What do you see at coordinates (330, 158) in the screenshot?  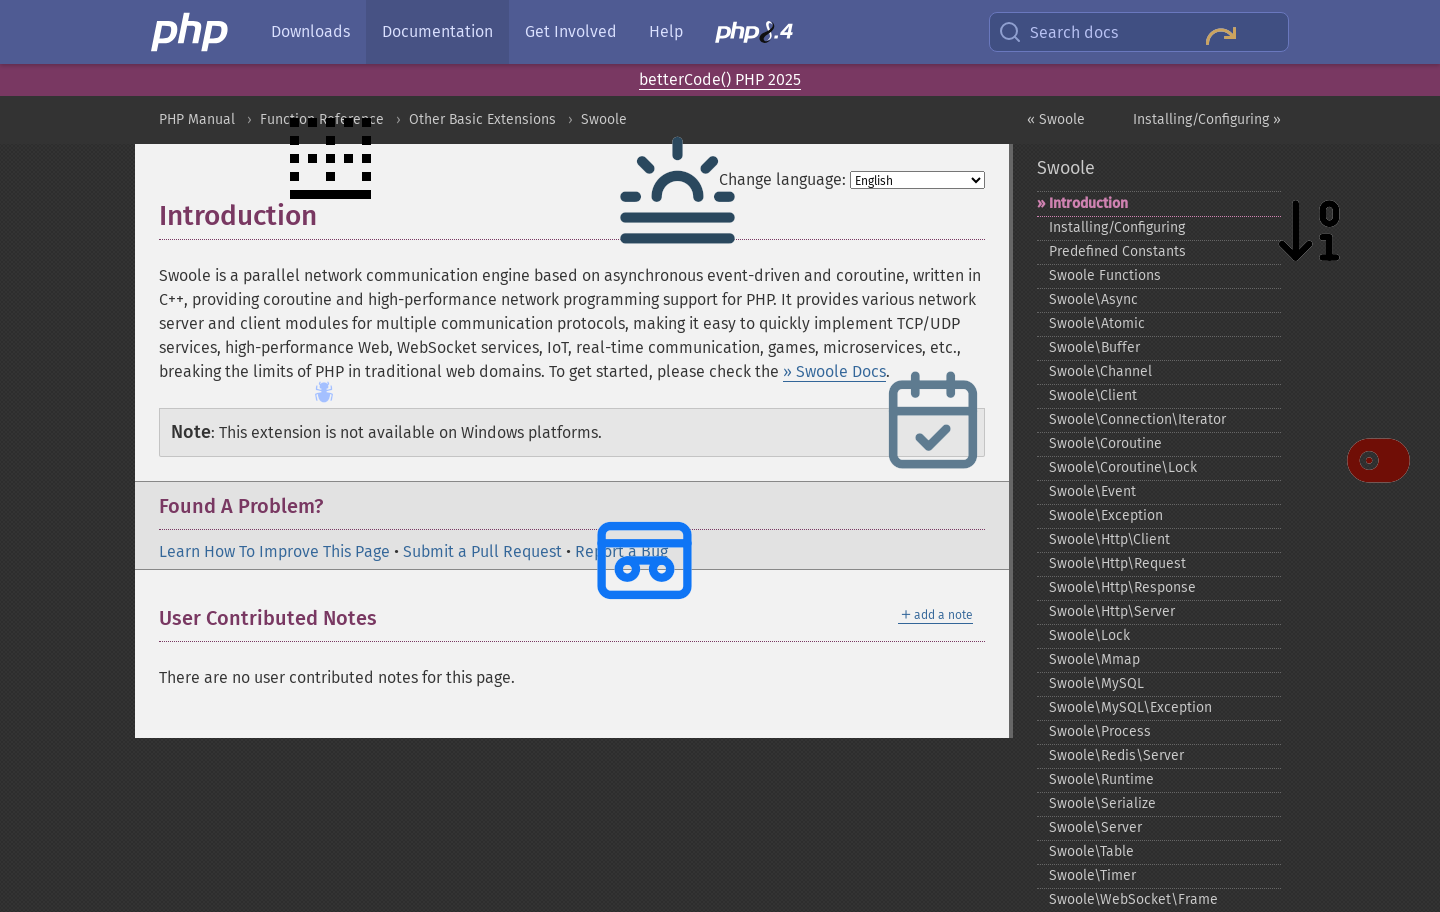 I see `apply border to bottom edge of cell or table` at bounding box center [330, 158].